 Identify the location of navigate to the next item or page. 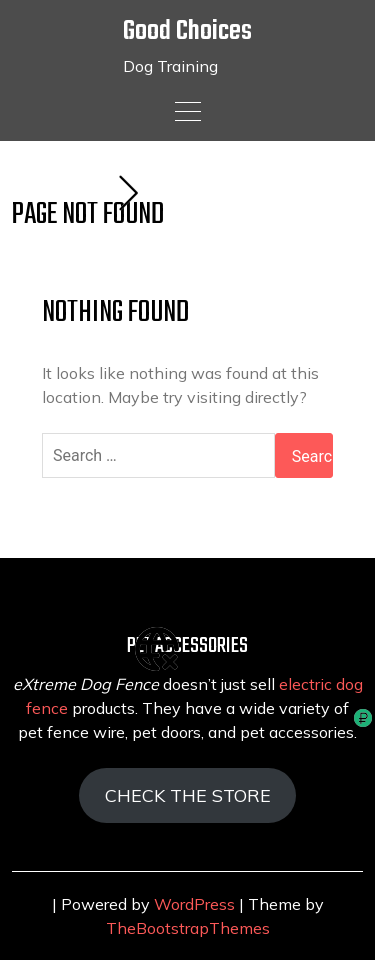
(127, 193).